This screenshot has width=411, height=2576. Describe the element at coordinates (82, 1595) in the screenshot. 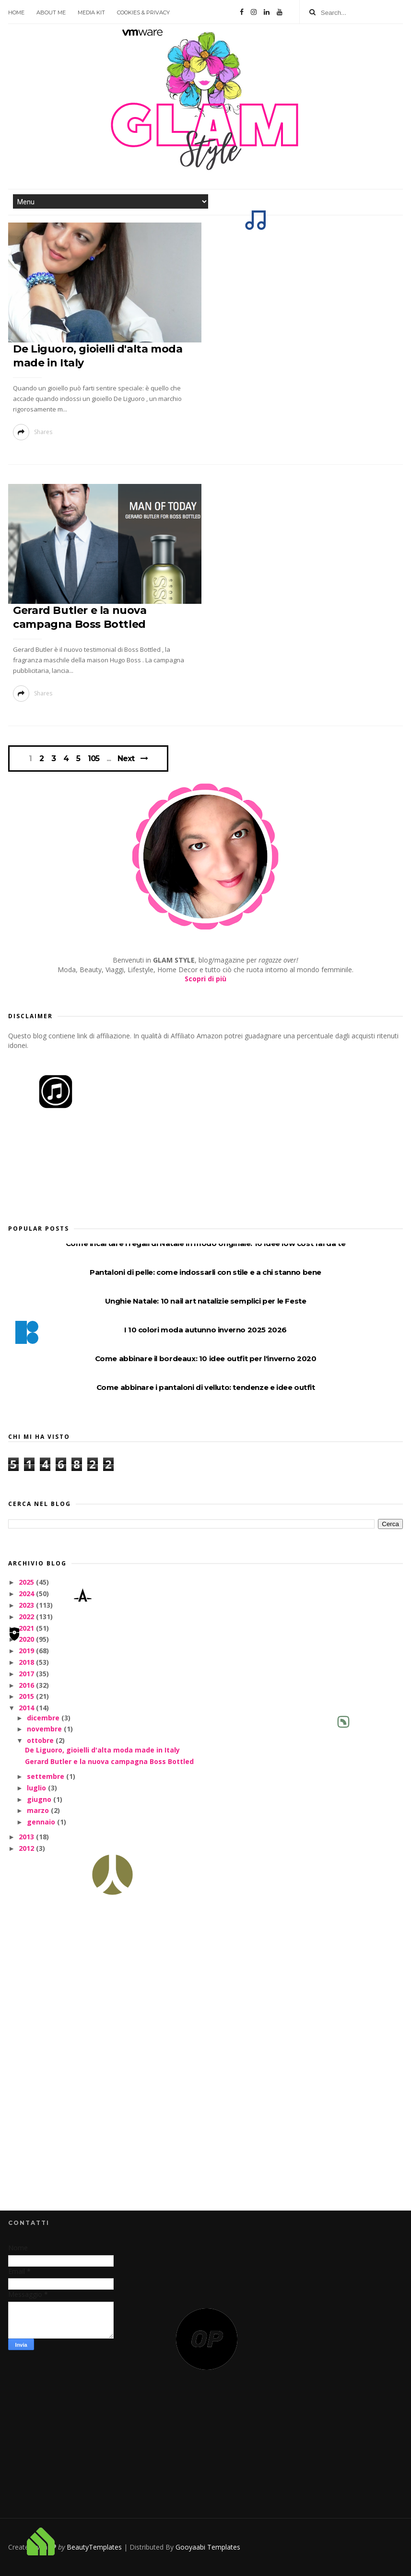

I see `autoprefixer CSS tool logo` at that location.